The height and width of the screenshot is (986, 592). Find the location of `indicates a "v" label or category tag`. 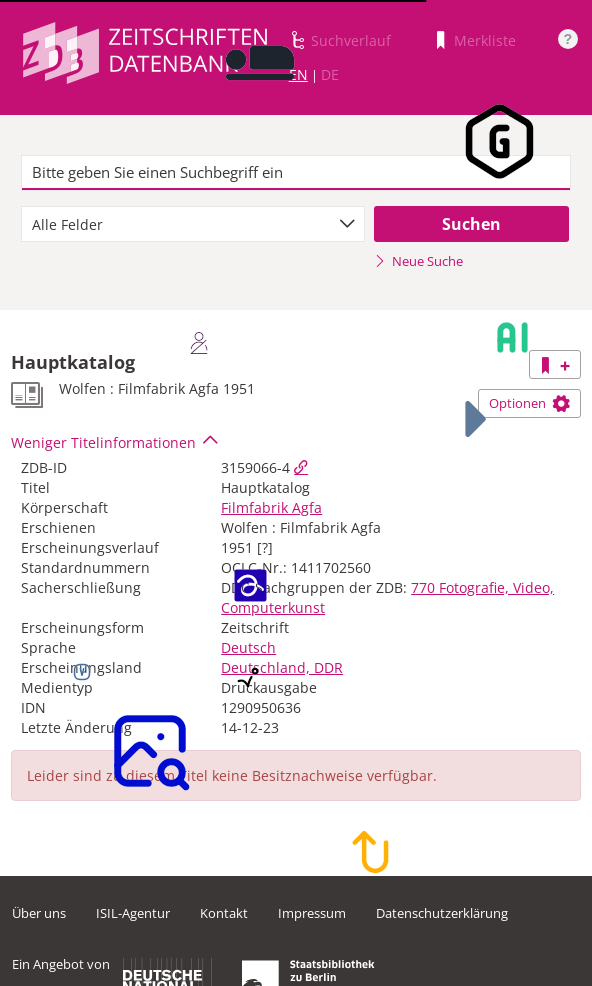

indicates a "v" label or category tag is located at coordinates (82, 672).